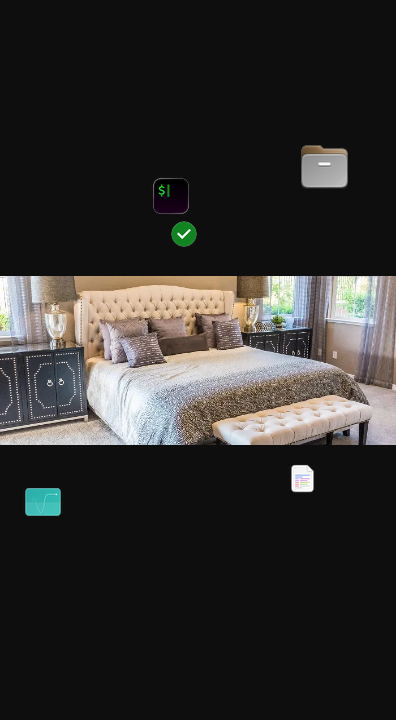  I want to click on open system resource usage monitor, so click(43, 502).